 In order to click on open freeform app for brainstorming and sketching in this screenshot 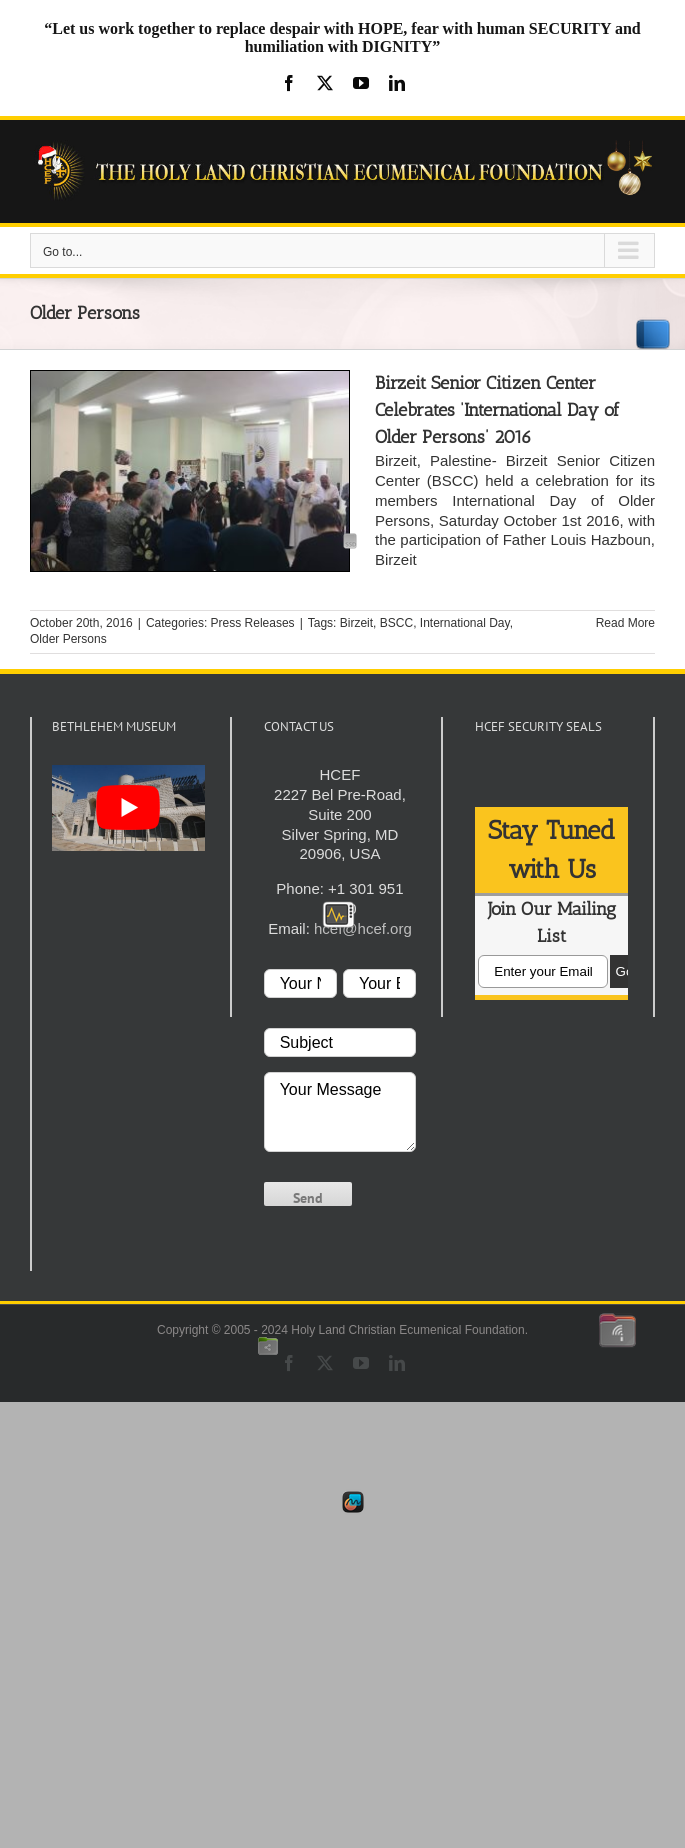, I will do `click(353, 1502)`.